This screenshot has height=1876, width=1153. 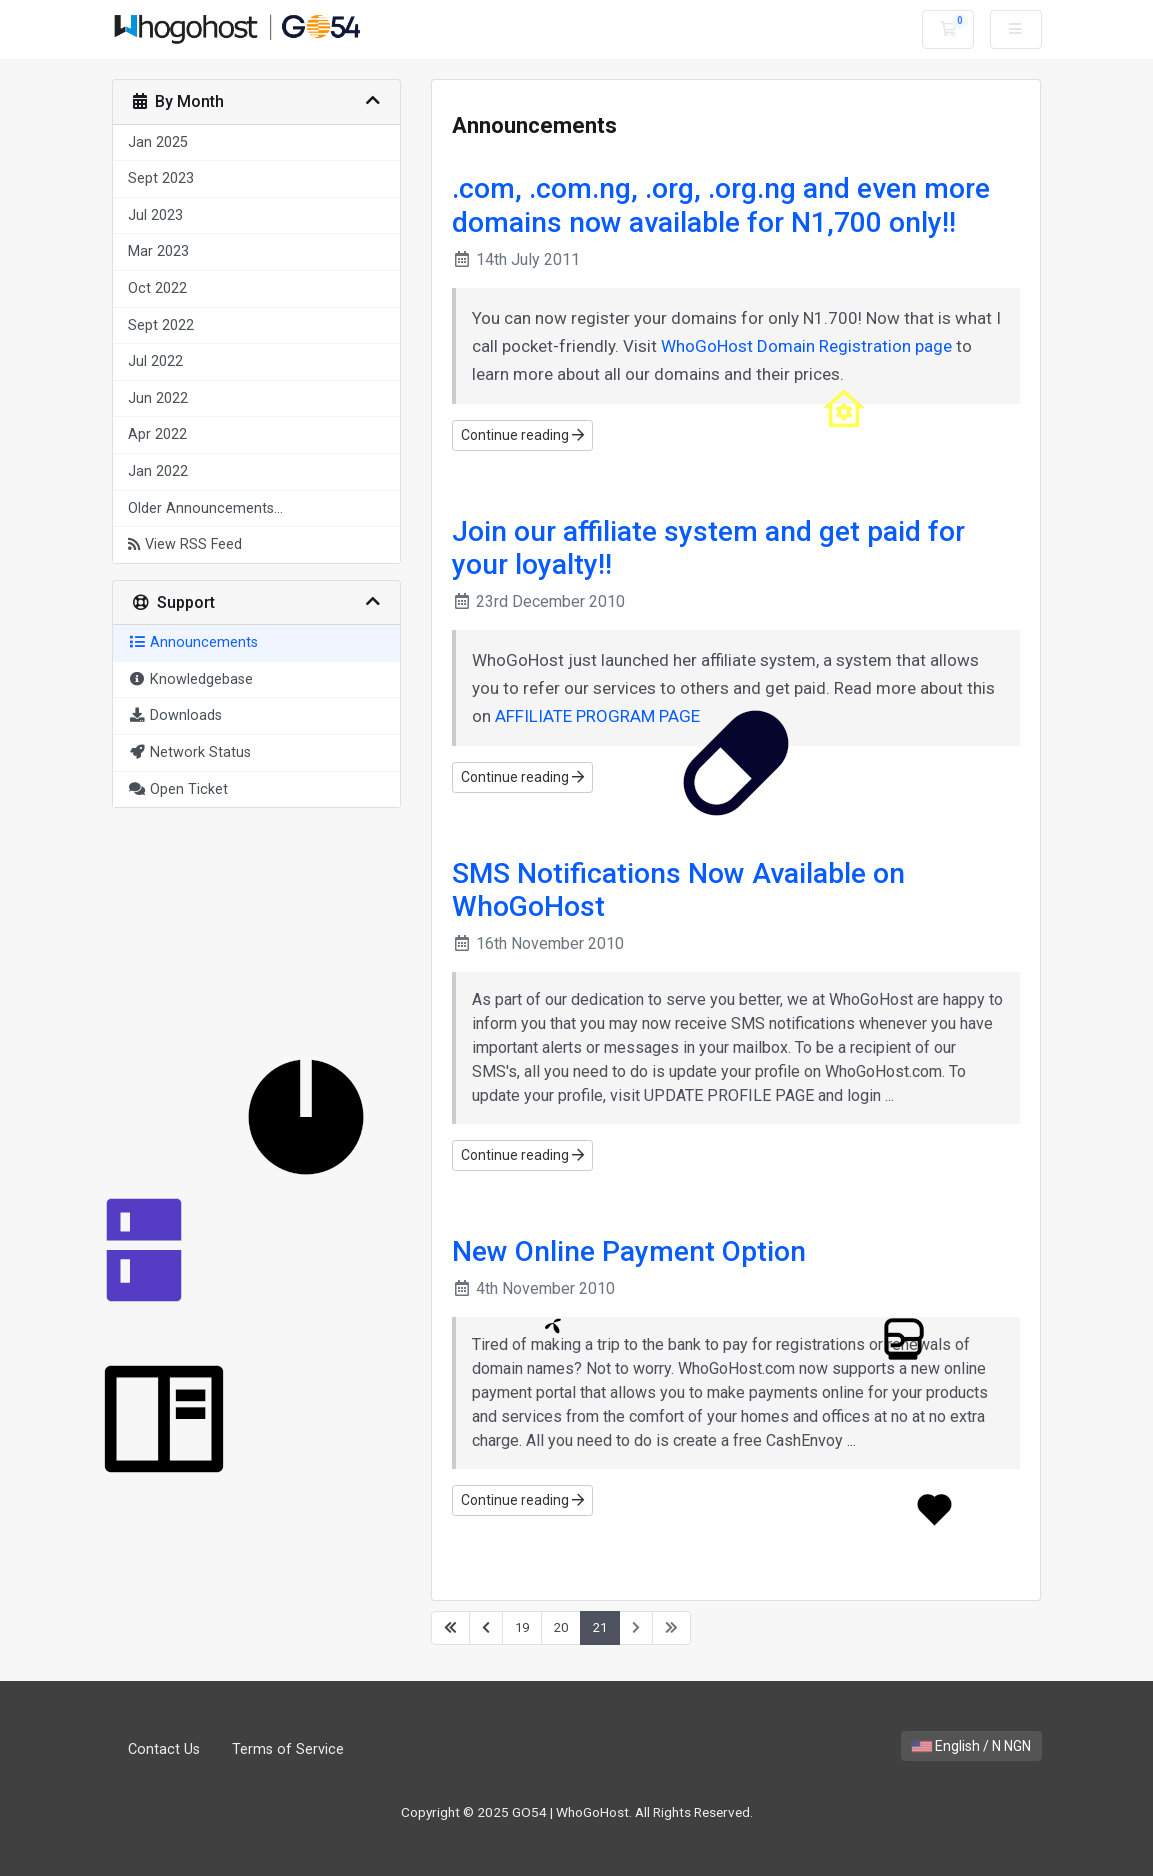 What do you see at coordinates (844, 410) in the screenshot?
I see `access home settings` at bounding box center [844, 410].